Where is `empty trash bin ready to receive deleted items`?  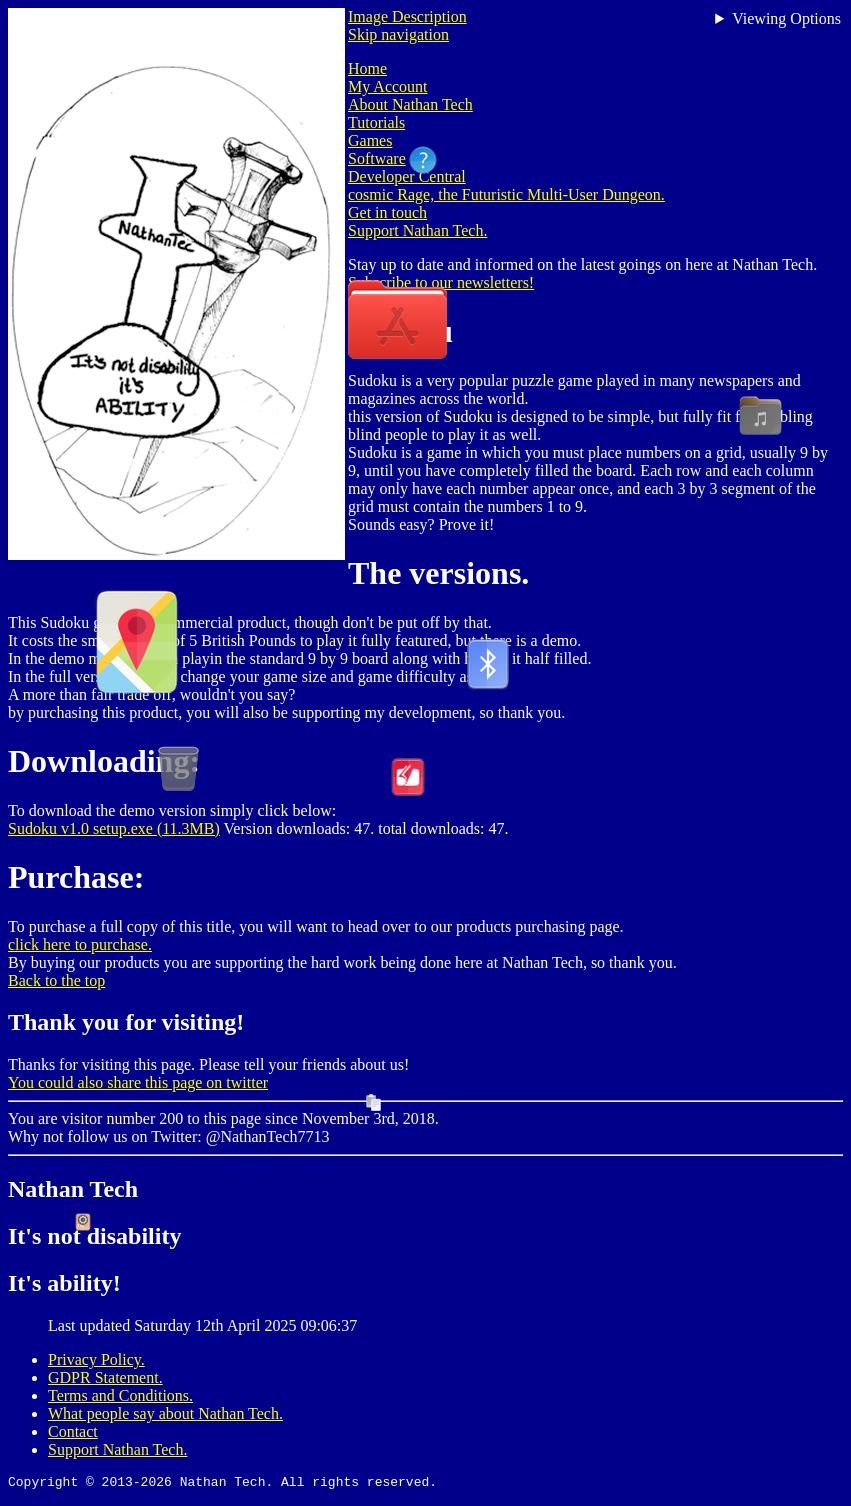
empty trash bin ready to receive deleted items is located at coordinates (178, 768).